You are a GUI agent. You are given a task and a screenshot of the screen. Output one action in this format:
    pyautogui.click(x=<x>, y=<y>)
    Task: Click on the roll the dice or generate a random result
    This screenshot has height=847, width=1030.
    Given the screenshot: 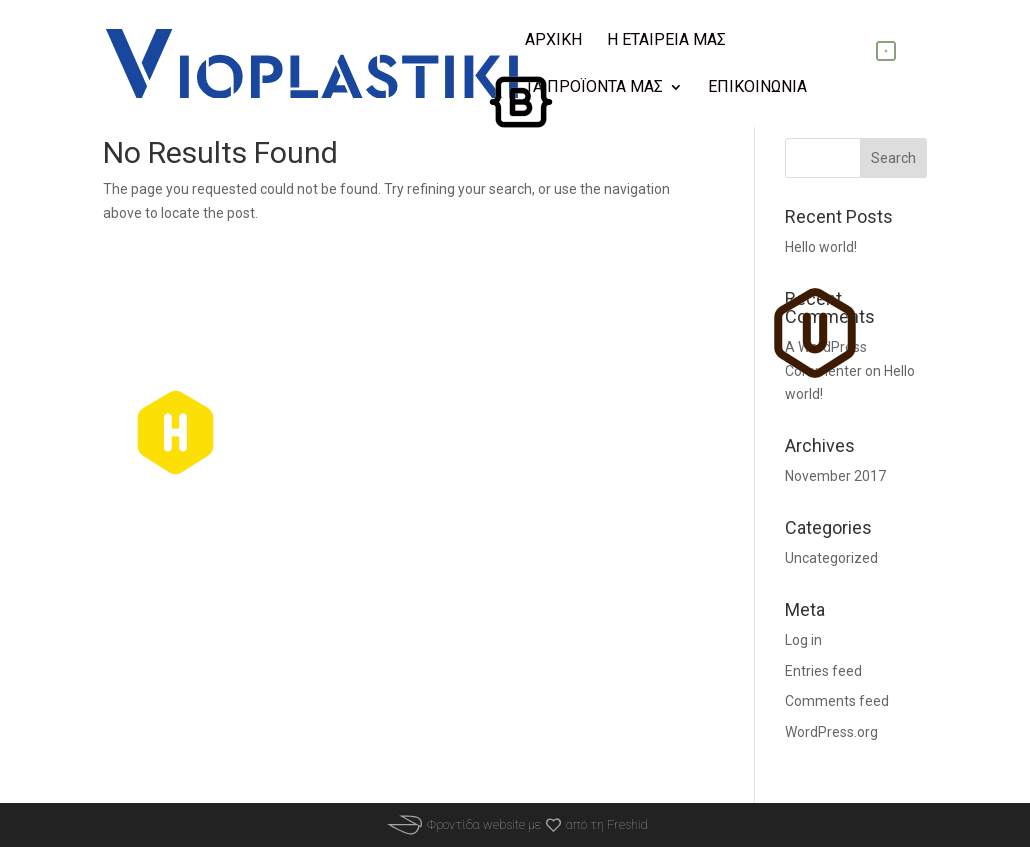 What is the action you would take?
    pyautogui.click(x=886, y=51)
    